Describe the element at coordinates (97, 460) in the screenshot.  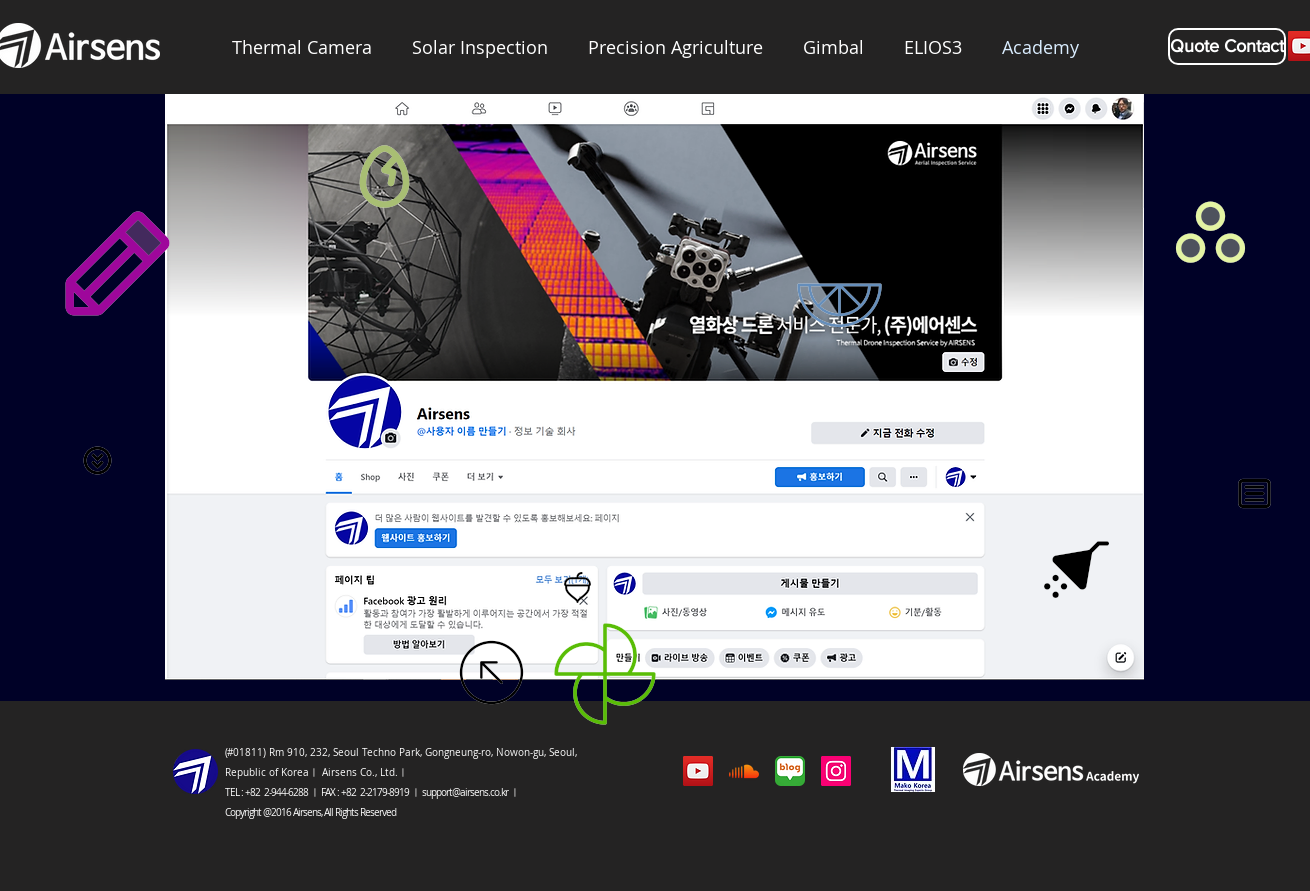
I see `expand all content below` at that location.